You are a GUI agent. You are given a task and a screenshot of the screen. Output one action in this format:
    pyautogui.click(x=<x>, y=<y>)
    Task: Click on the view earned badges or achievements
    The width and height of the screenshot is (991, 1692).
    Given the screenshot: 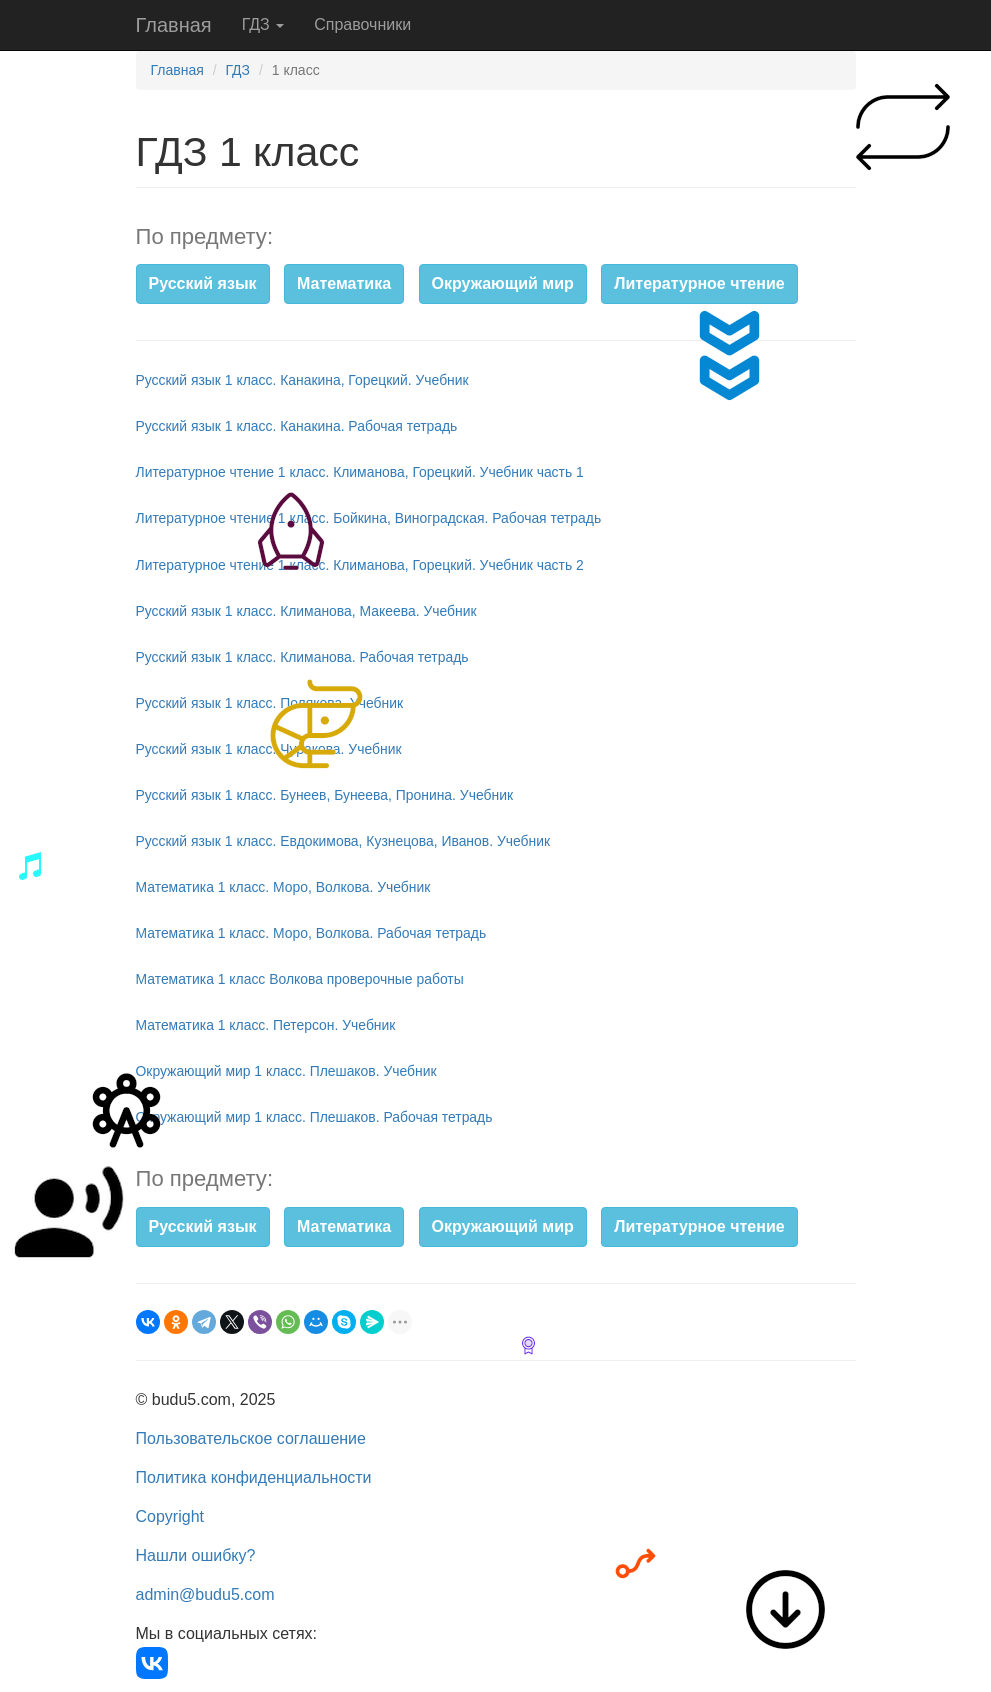 What is the action you would take?
    pyautogui.click(x=729, y=355)
    